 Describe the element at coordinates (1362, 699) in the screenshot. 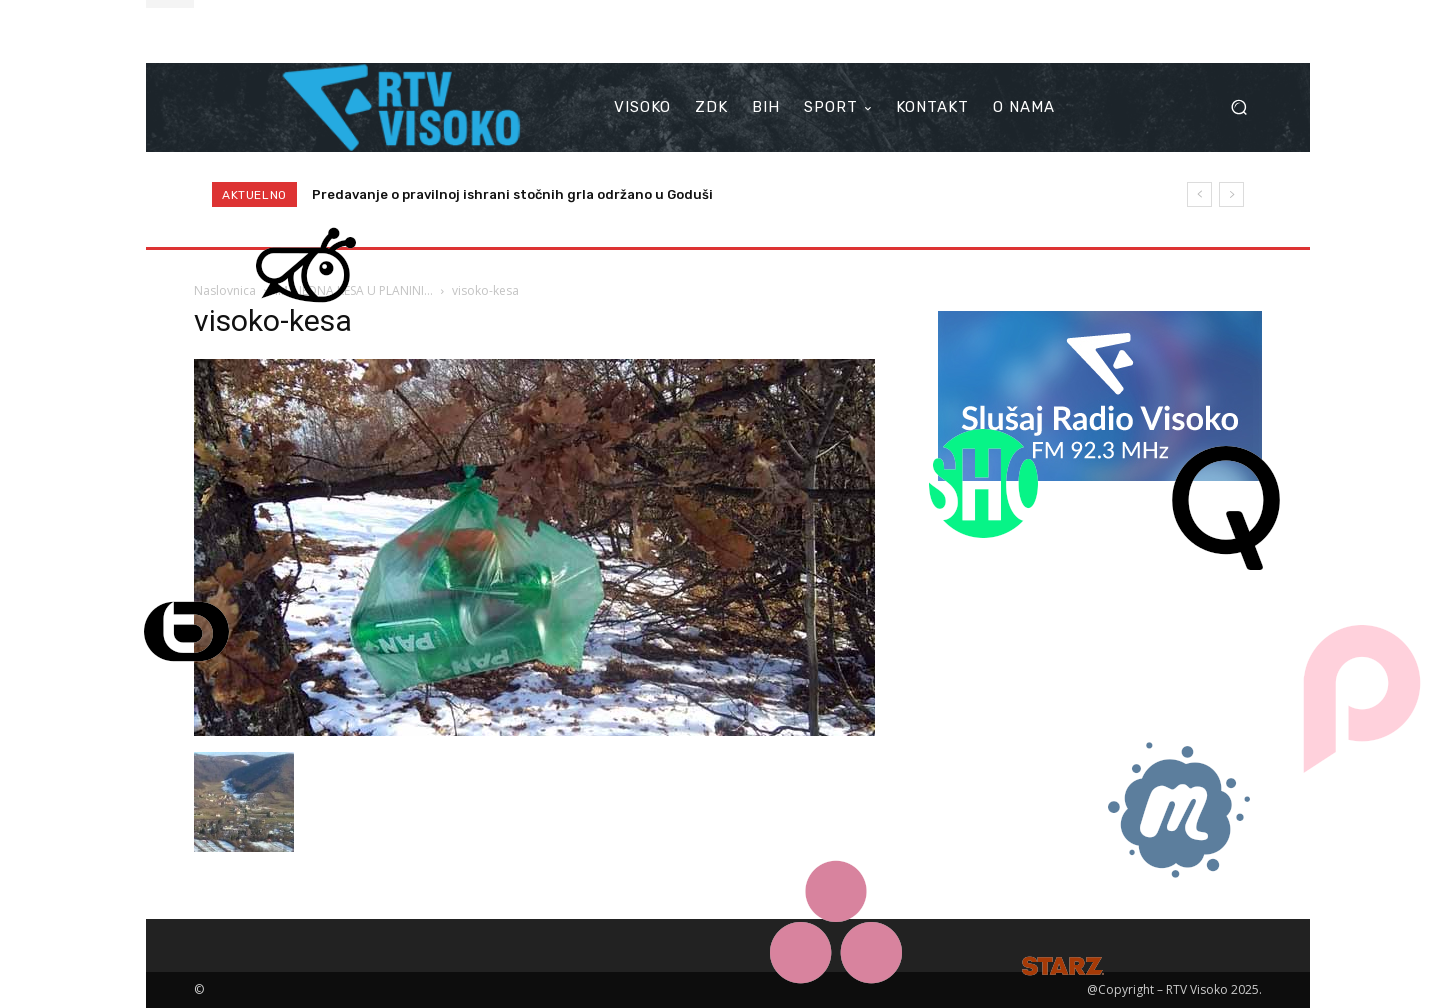

I see `open piapro website or app` at that location.